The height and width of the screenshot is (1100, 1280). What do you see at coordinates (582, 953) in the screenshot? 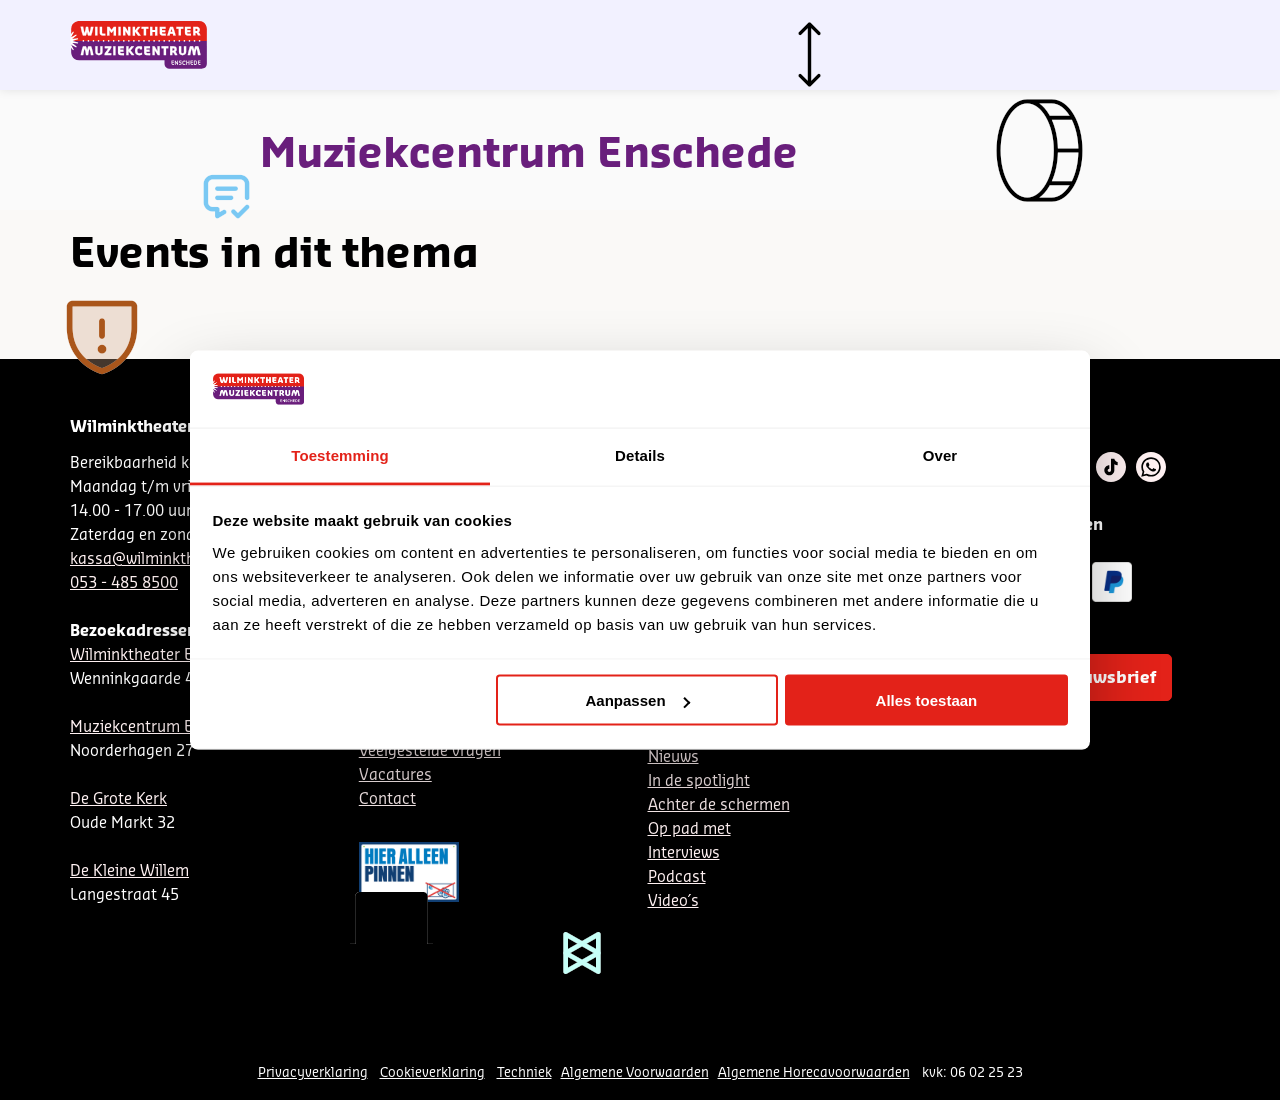
I see `backbone.js framework logo` at bounding box center [582, 953].